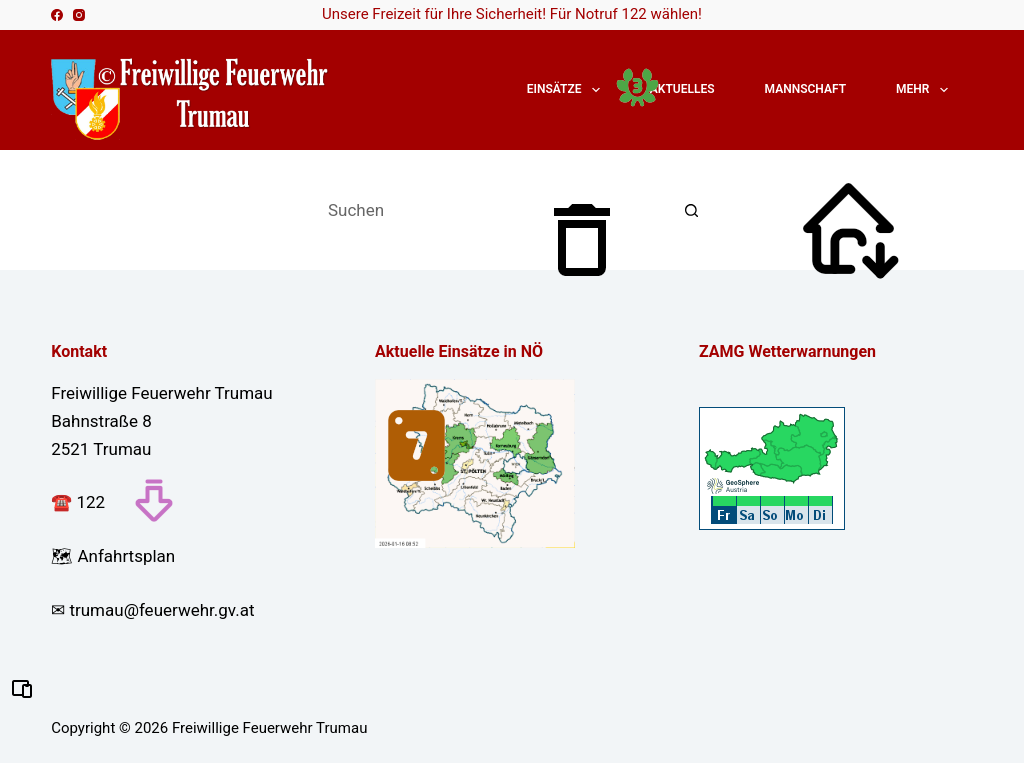 This screenshot has width=1024, height=763. I want to click on download file to device, so click(154, 501).